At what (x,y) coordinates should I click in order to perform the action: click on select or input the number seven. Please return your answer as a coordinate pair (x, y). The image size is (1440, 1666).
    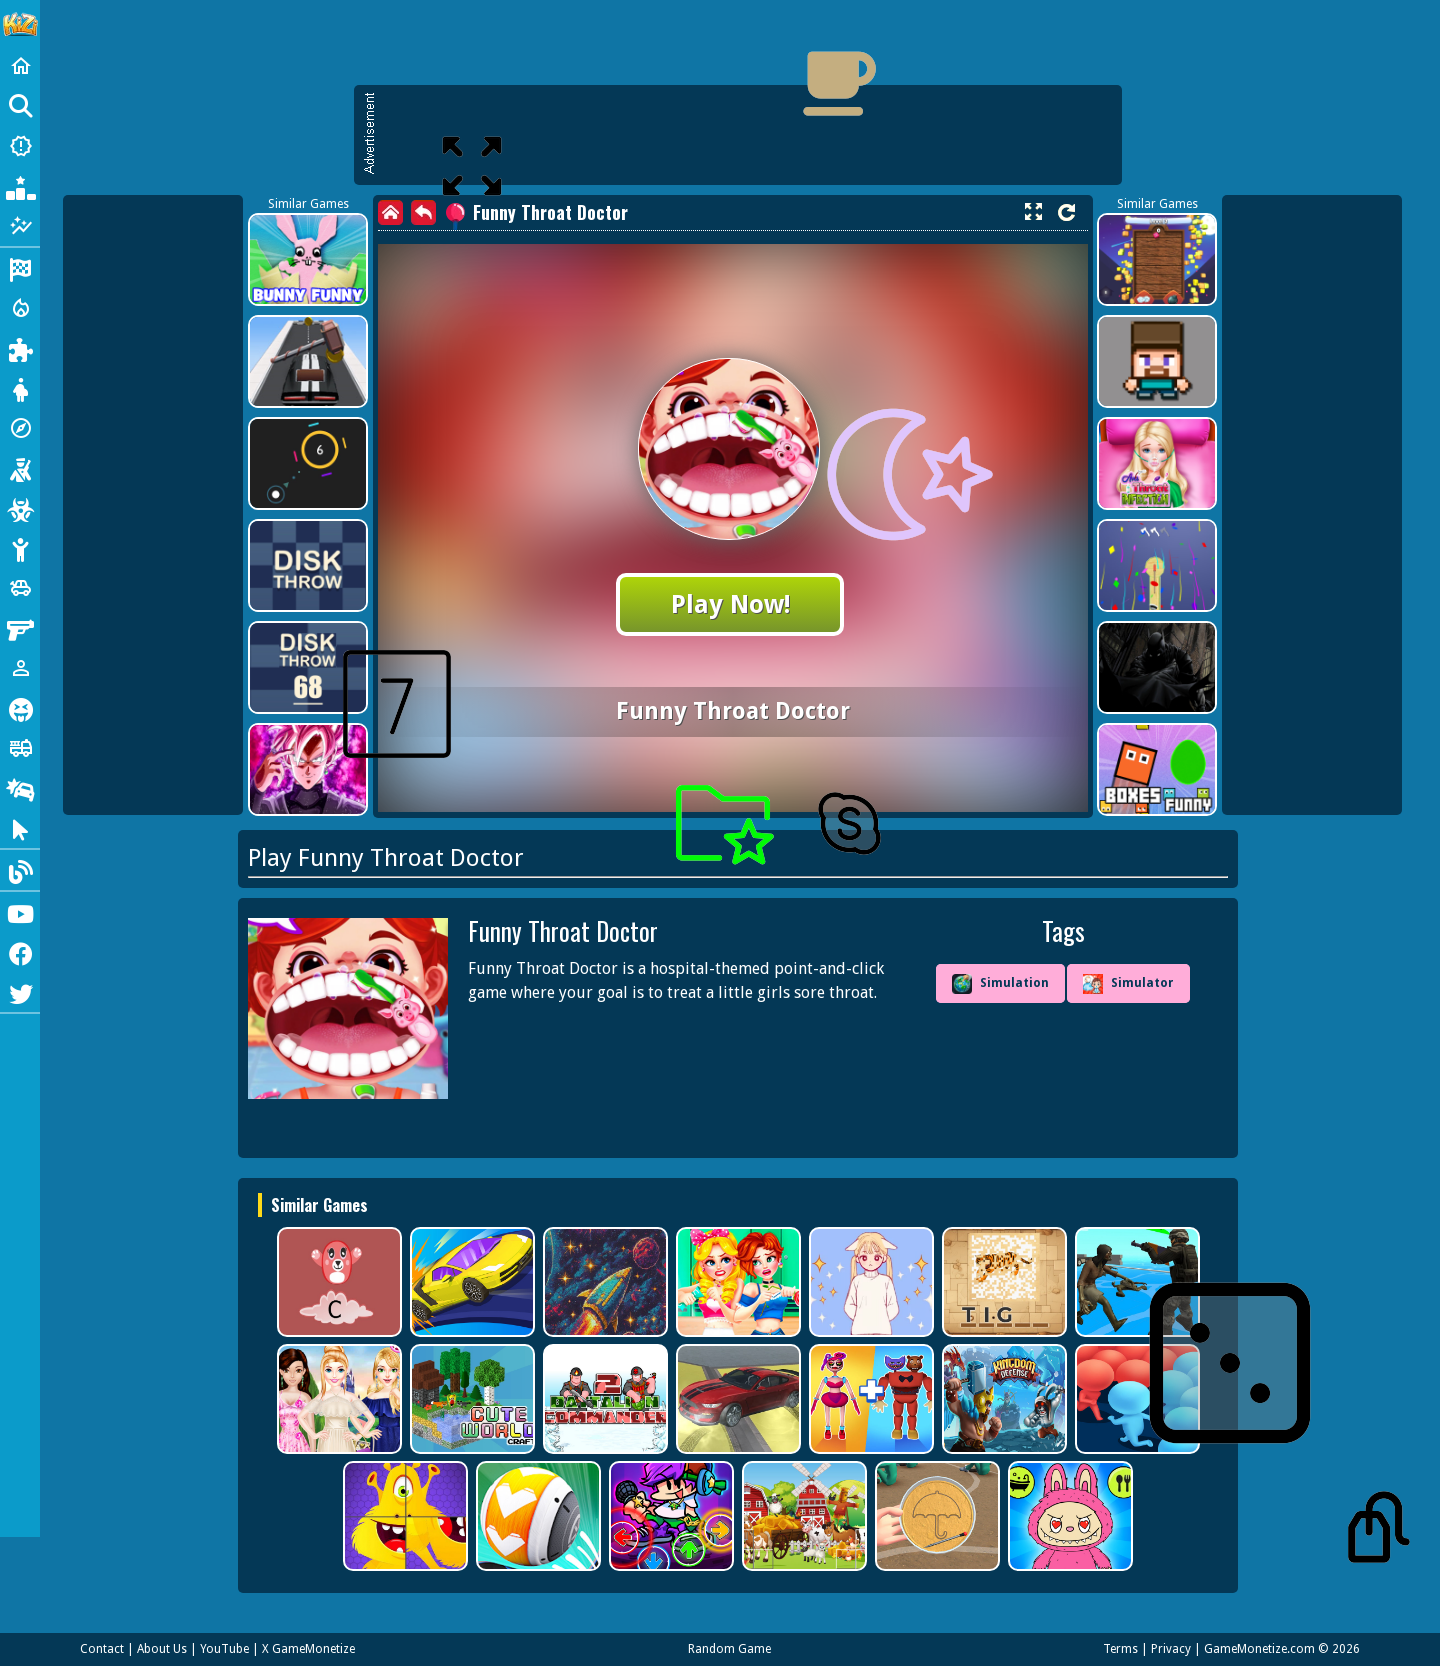
    Looking at the image, I should click on (397, 704).